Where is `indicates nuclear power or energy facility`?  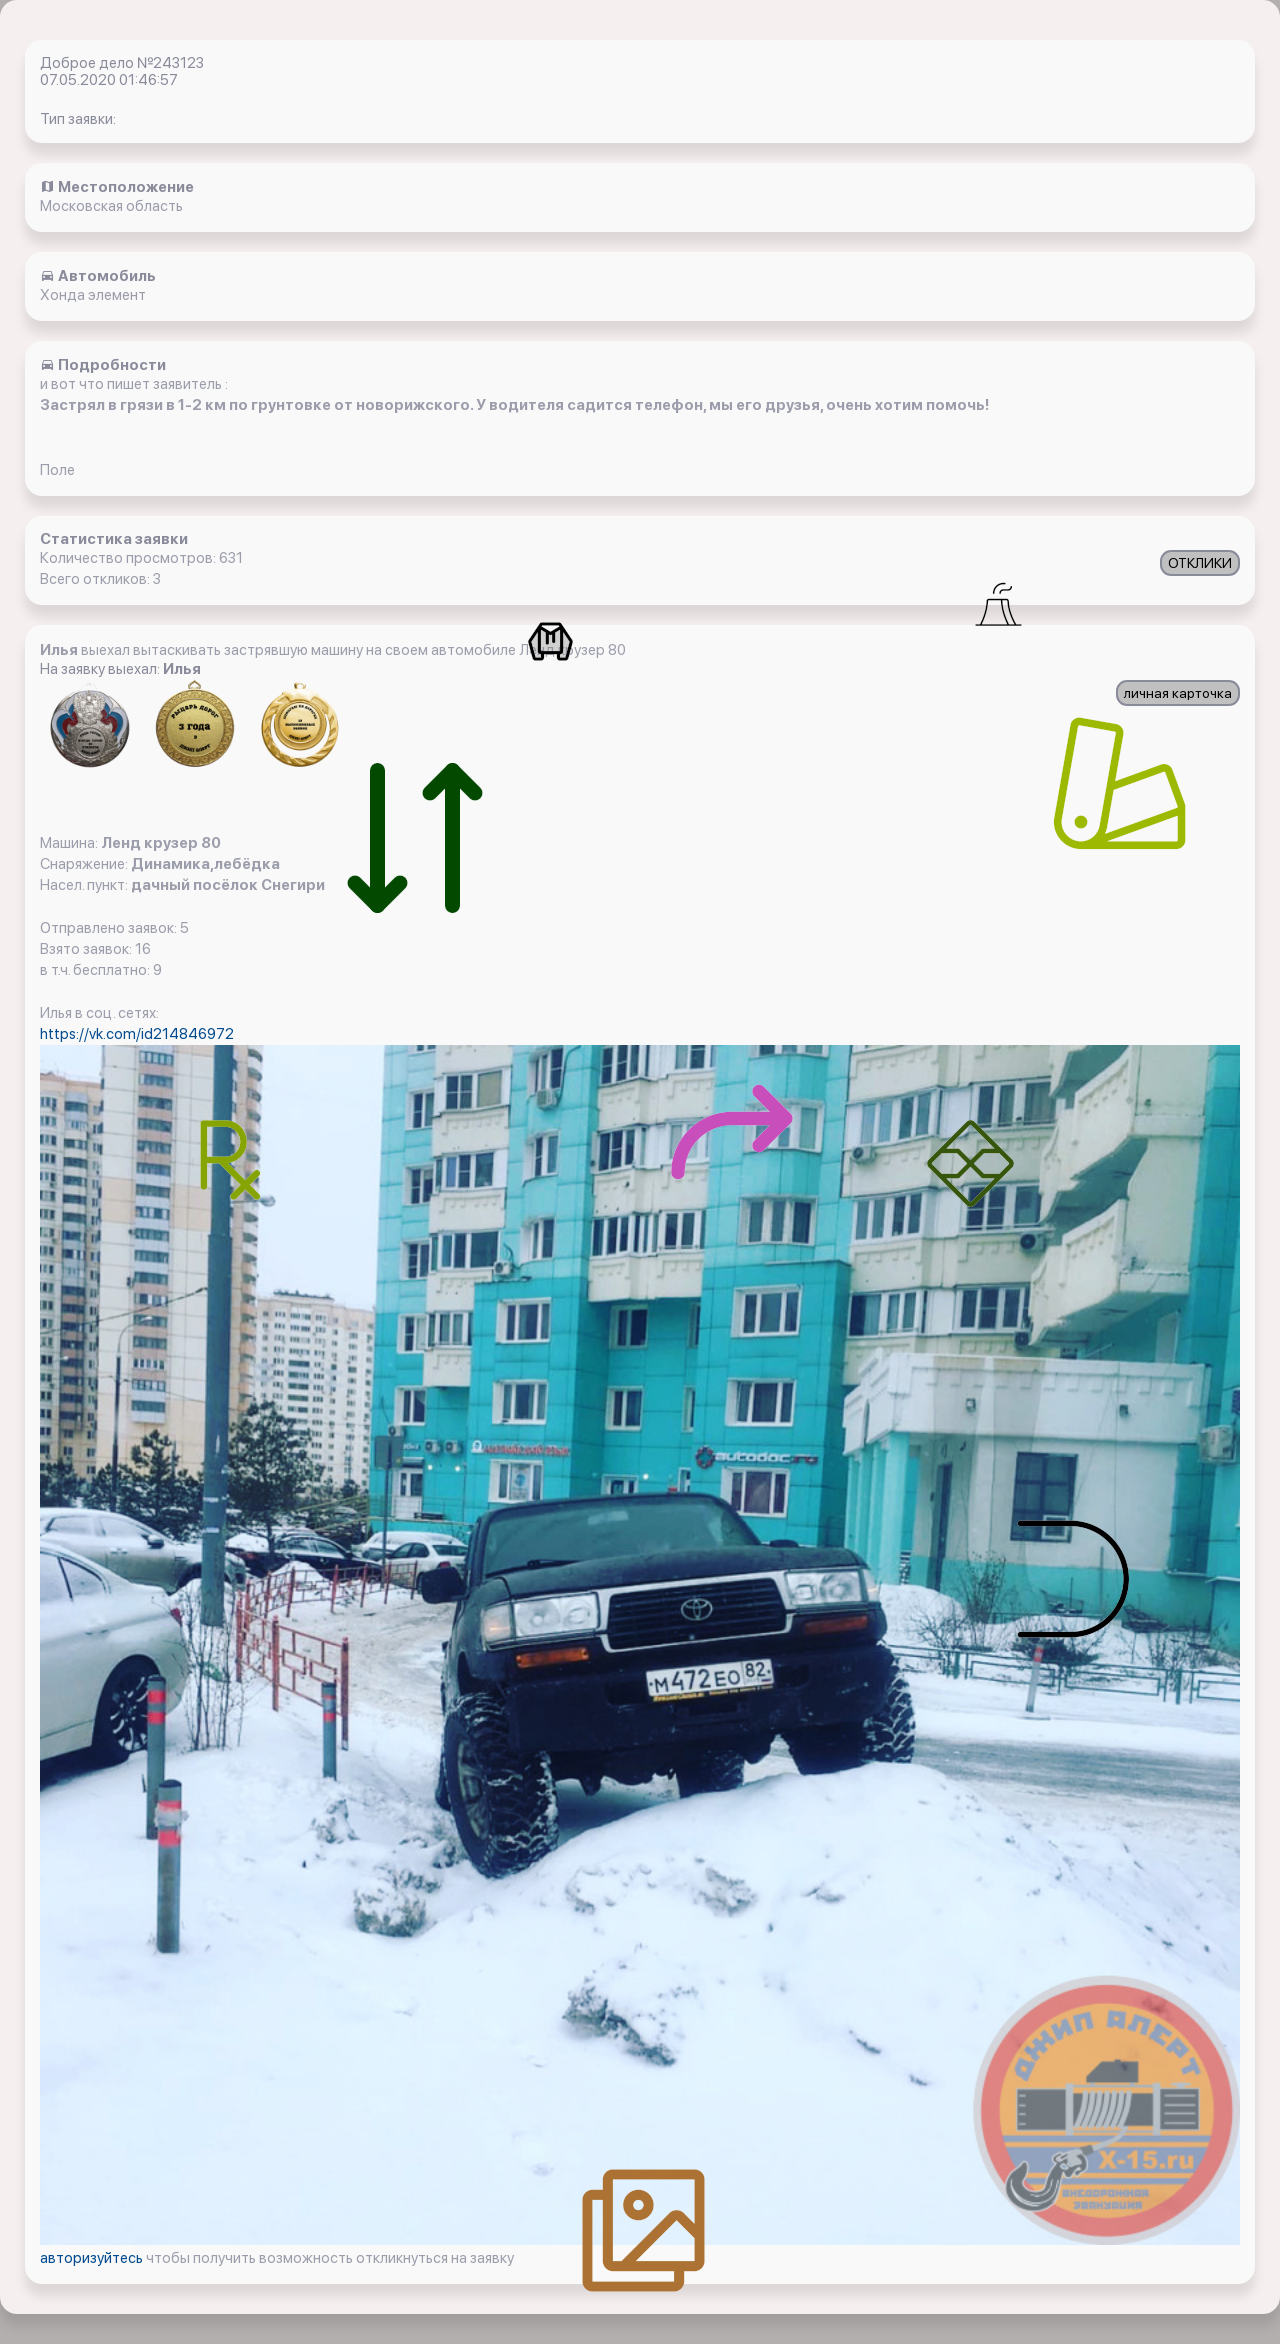
indicates nuclear power or energy facility is located at coordinates (998, 607).